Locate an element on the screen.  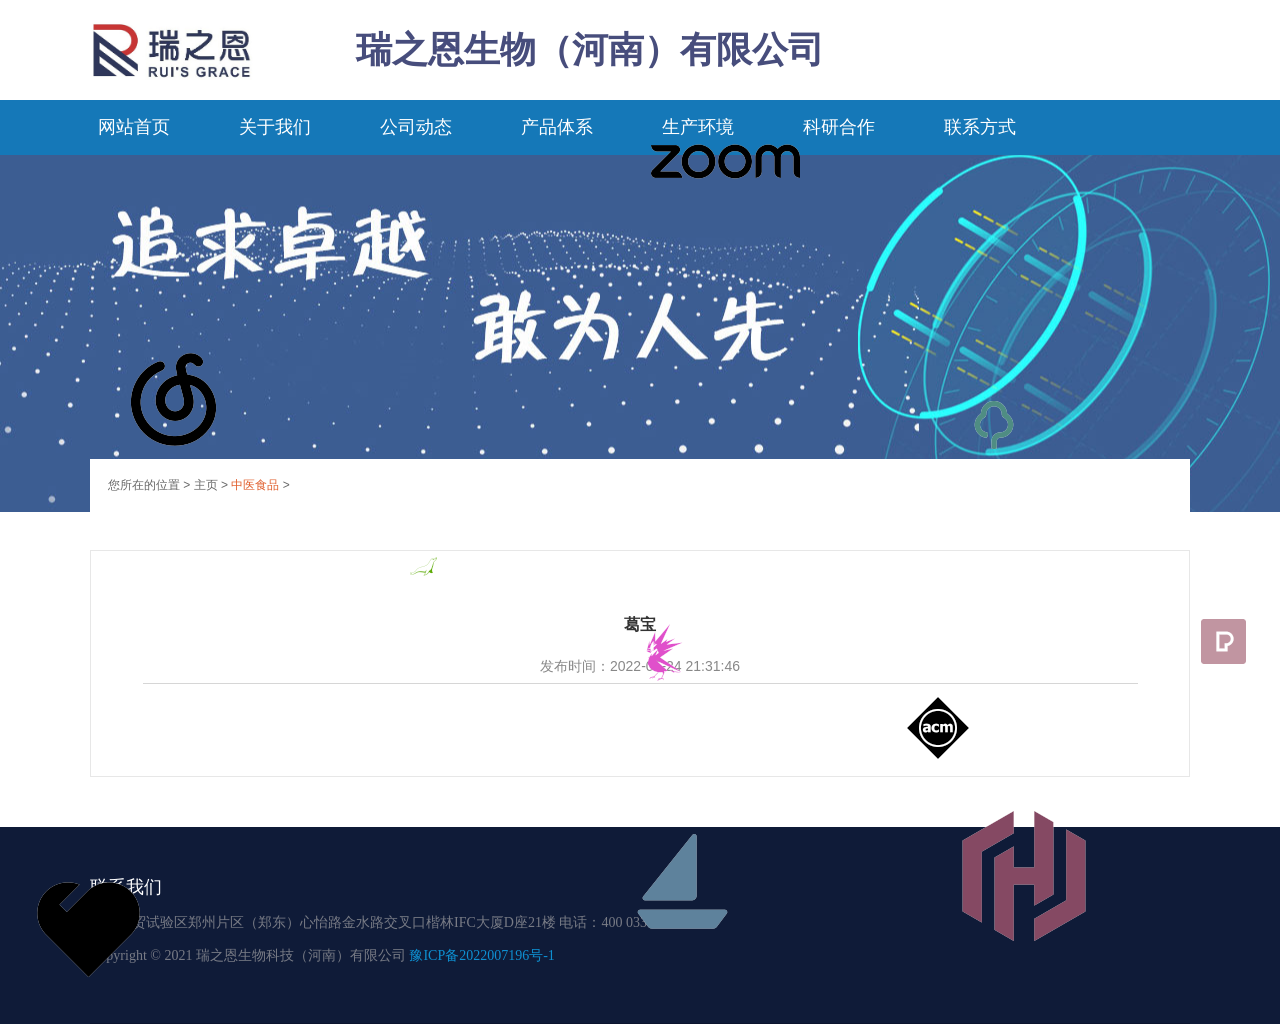
open netease cloud music app is located at coordinates (173, 399).